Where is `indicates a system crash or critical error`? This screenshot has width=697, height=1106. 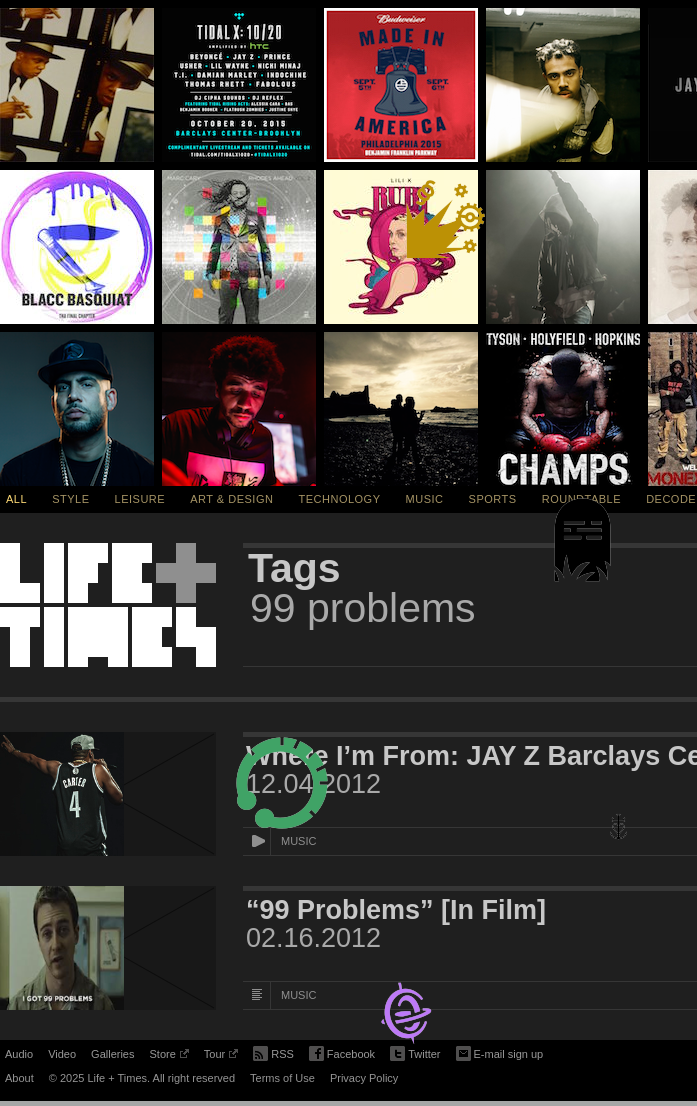 indicates a system crash or critical error is located at coordinates (446, 218).